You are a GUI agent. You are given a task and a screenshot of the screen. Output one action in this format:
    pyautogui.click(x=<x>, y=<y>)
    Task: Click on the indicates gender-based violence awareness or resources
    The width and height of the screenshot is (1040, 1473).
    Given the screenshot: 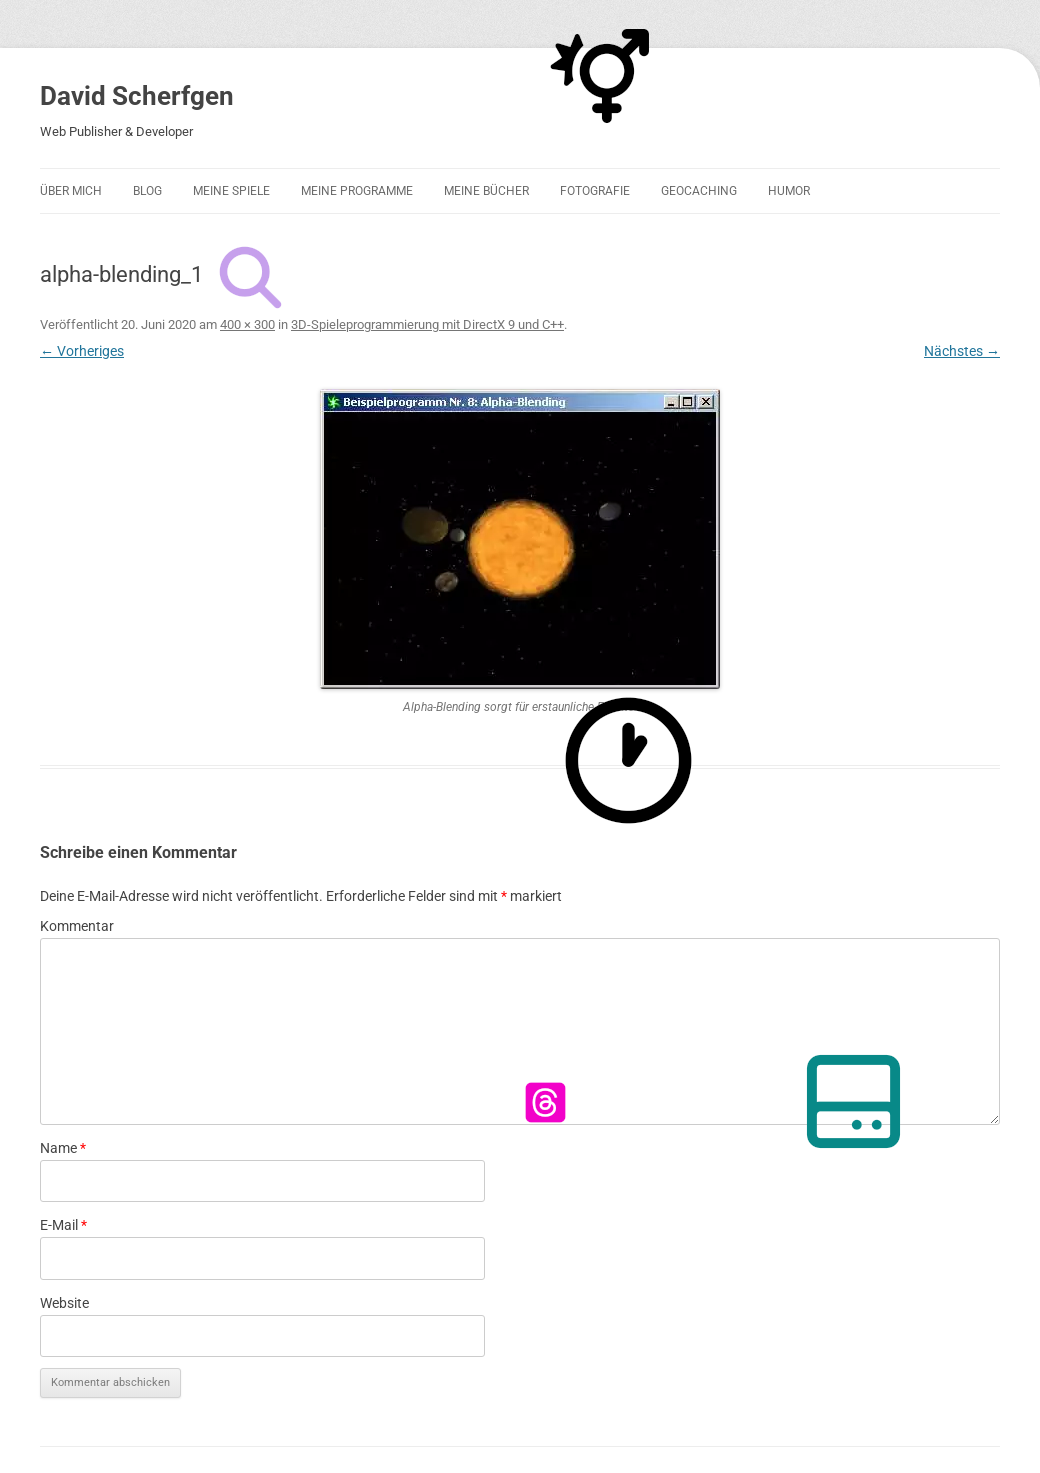 What is the action you would take?
    pyautogui.click(x=599, y=78)
    